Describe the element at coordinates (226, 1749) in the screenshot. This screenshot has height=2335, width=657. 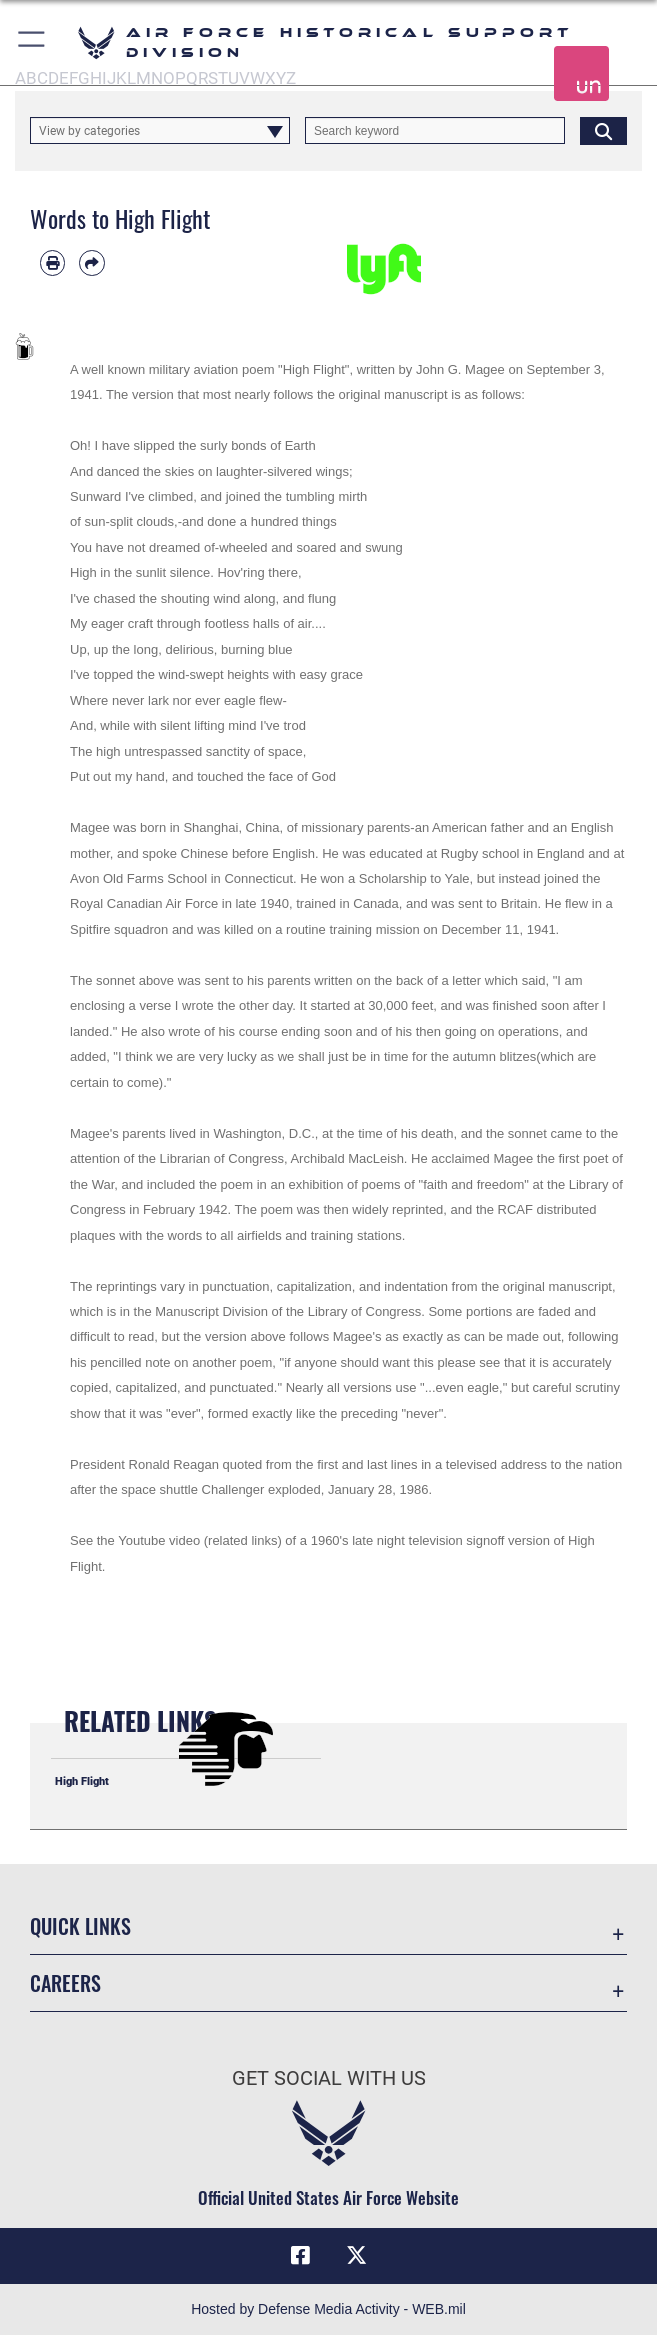
I see `aeromexico airline logo` at that location.